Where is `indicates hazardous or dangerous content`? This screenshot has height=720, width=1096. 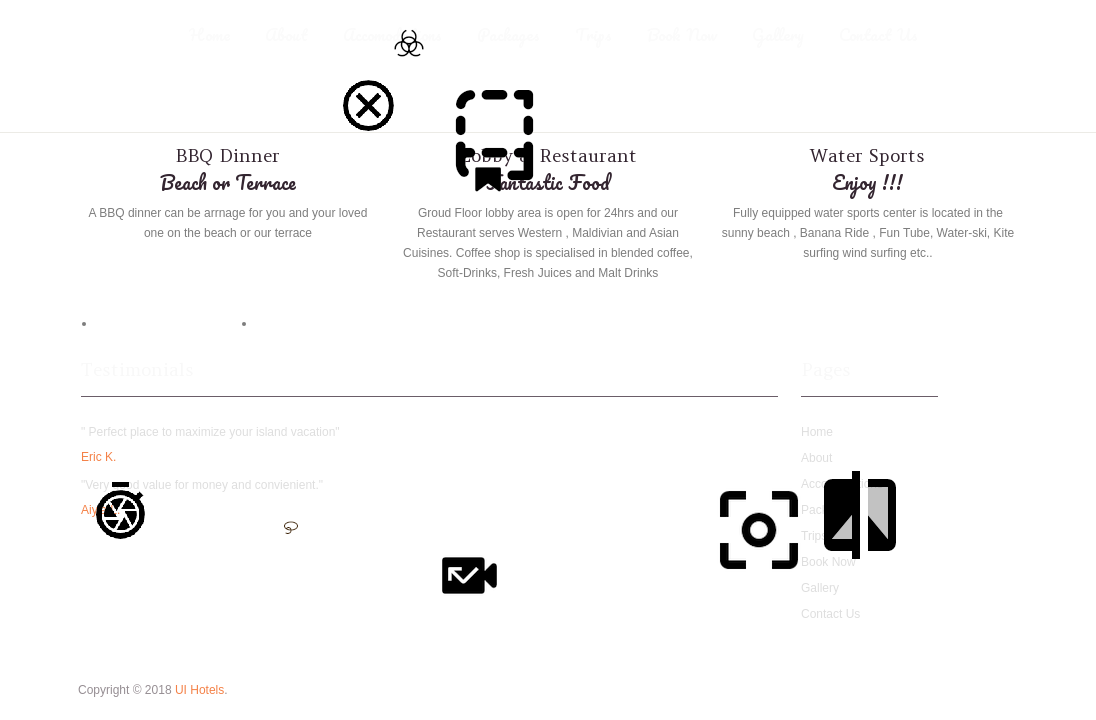 indicates hazardous or dangerous content is located at coordinates (409, 44).